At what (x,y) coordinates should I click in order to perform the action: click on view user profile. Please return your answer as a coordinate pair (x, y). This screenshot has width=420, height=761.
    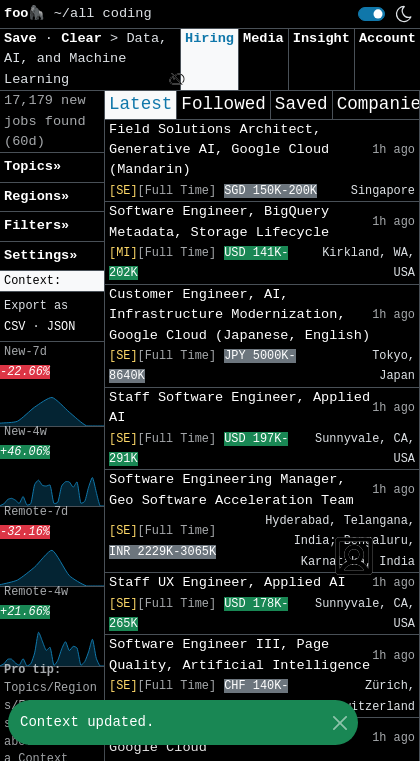
    Looking at the image, I should click on (354, 556).